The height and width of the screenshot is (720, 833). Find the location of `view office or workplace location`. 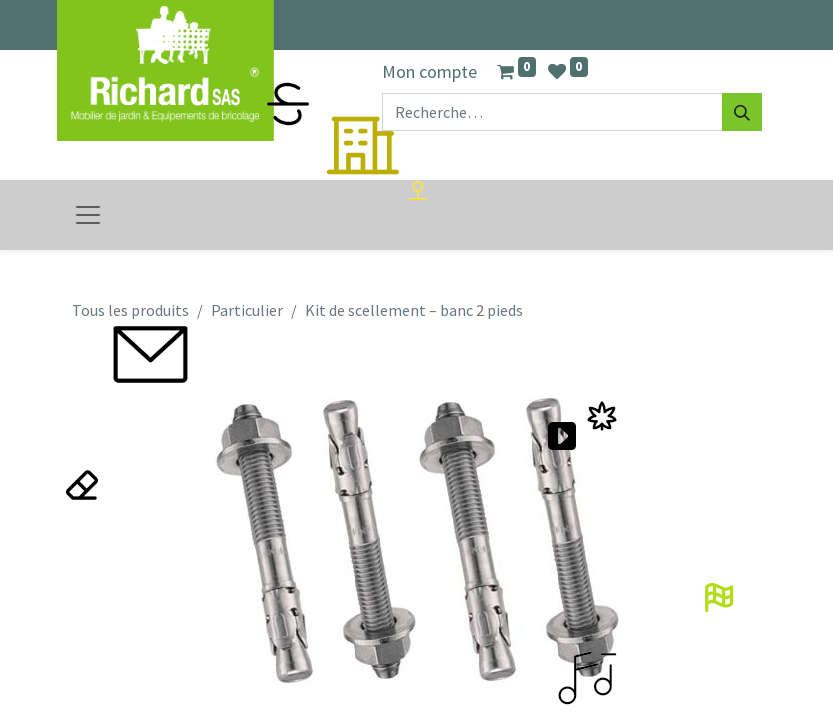

view office or workplace location is located at coordinates (360, 145).